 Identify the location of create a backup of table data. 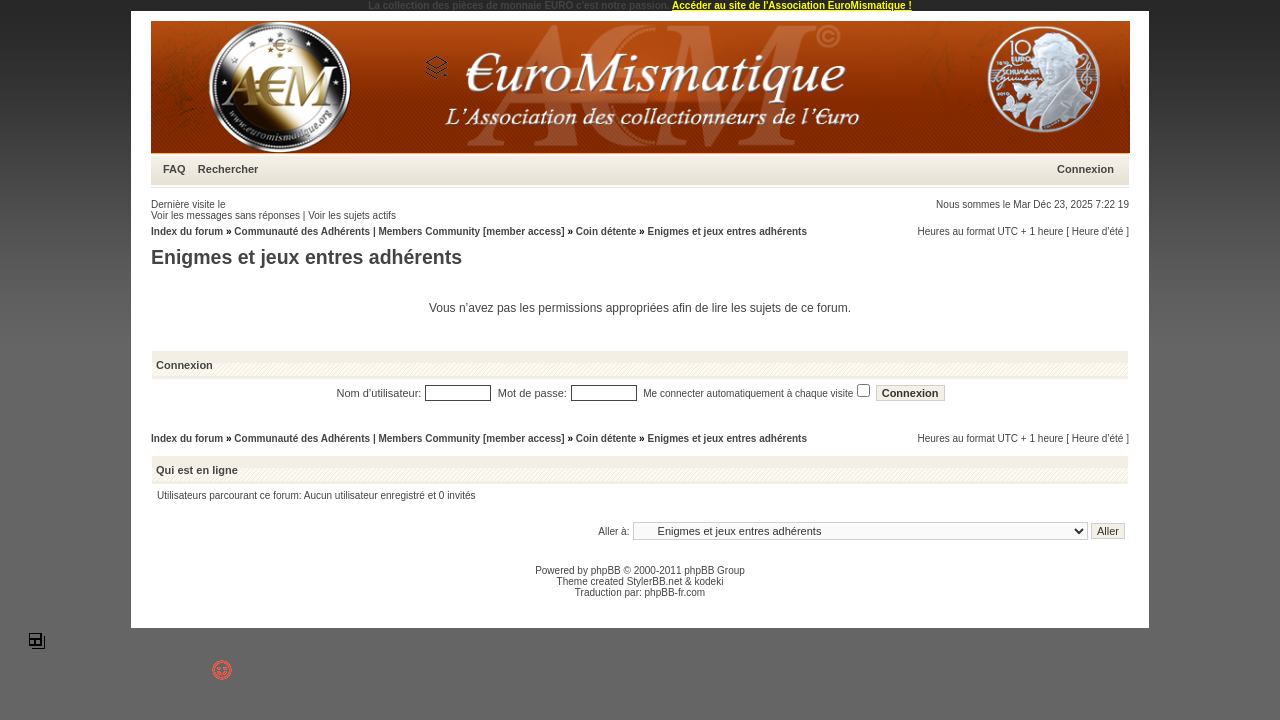
(37, 641).